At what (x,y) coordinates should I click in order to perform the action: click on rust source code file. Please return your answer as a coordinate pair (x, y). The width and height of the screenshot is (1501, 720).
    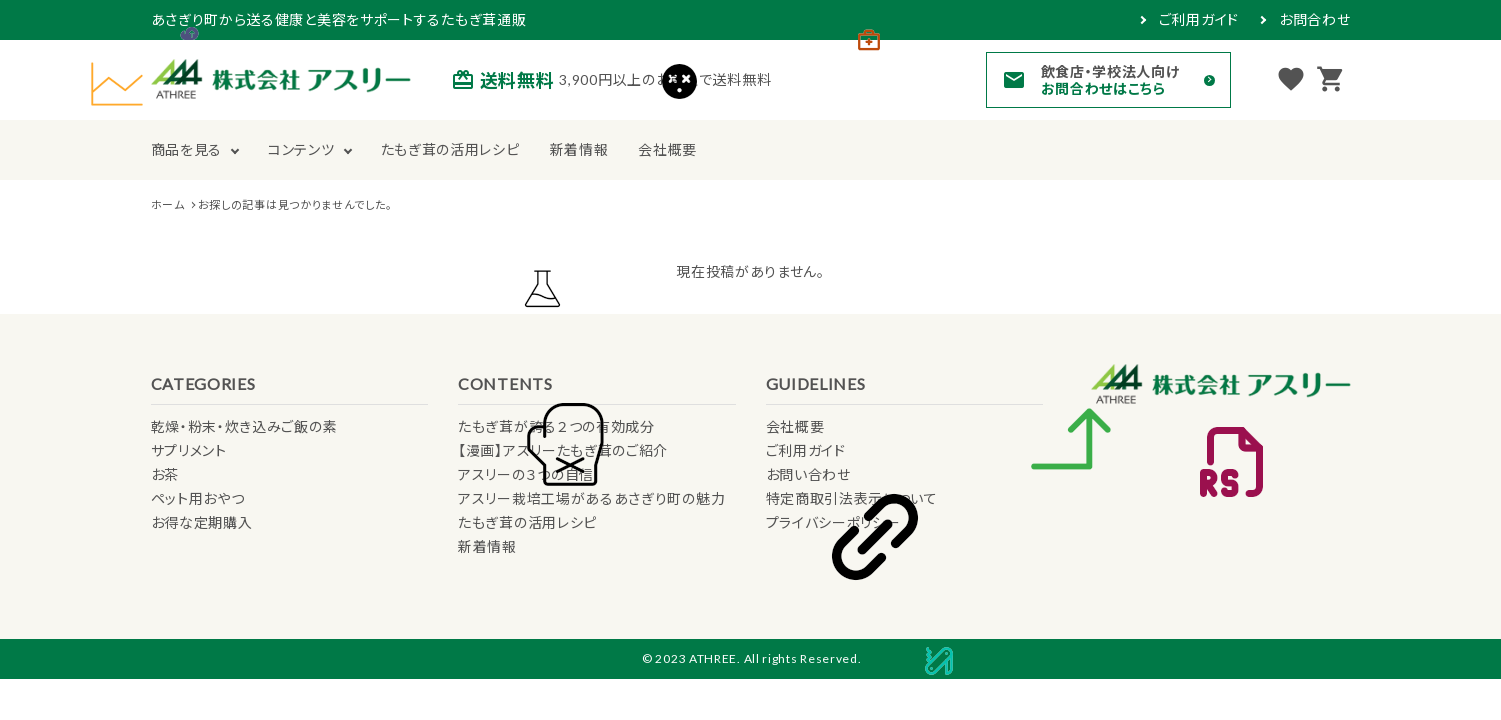
    Looking at the image, I should click on (1235, 462).